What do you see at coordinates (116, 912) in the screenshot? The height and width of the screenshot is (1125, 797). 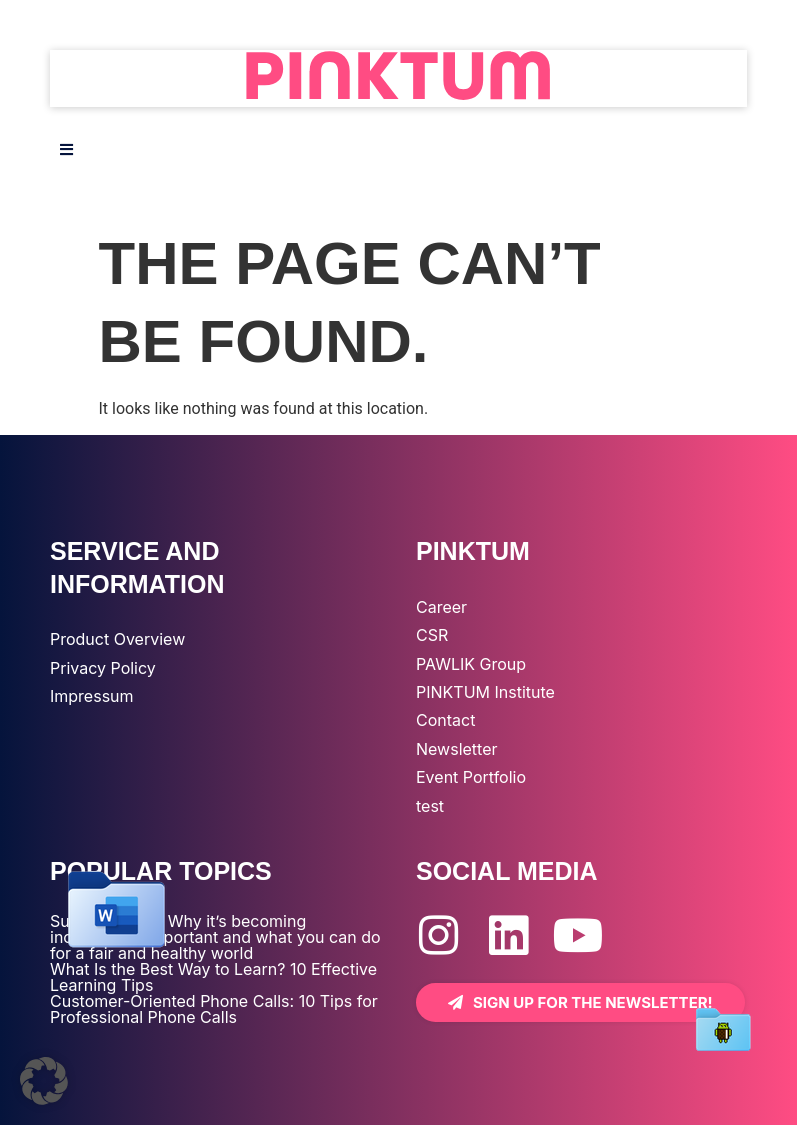 I see `open folder containing Microsoft Word documents` at bounding box center [116, 912].